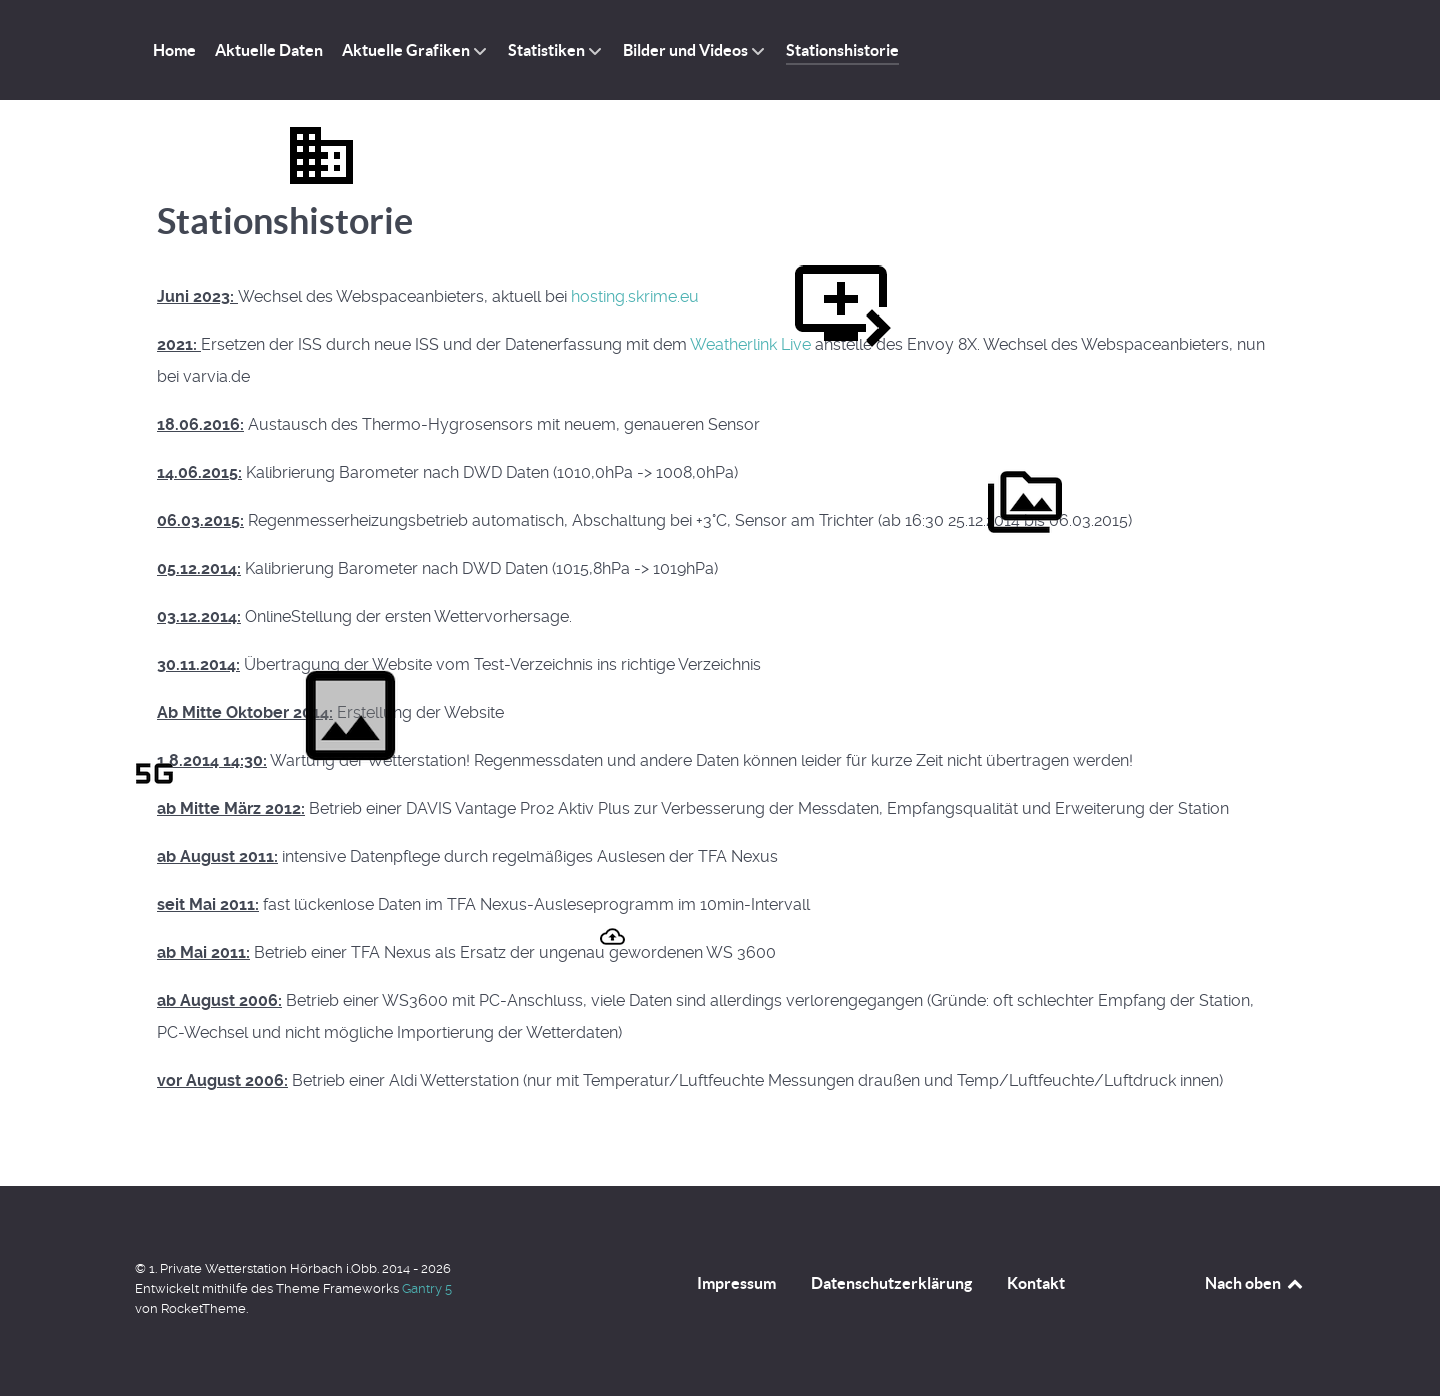  What do you see at coordinates (841, 303) in the screenshot?
I see `add to play next in queue` at bounding box center [841, 303].